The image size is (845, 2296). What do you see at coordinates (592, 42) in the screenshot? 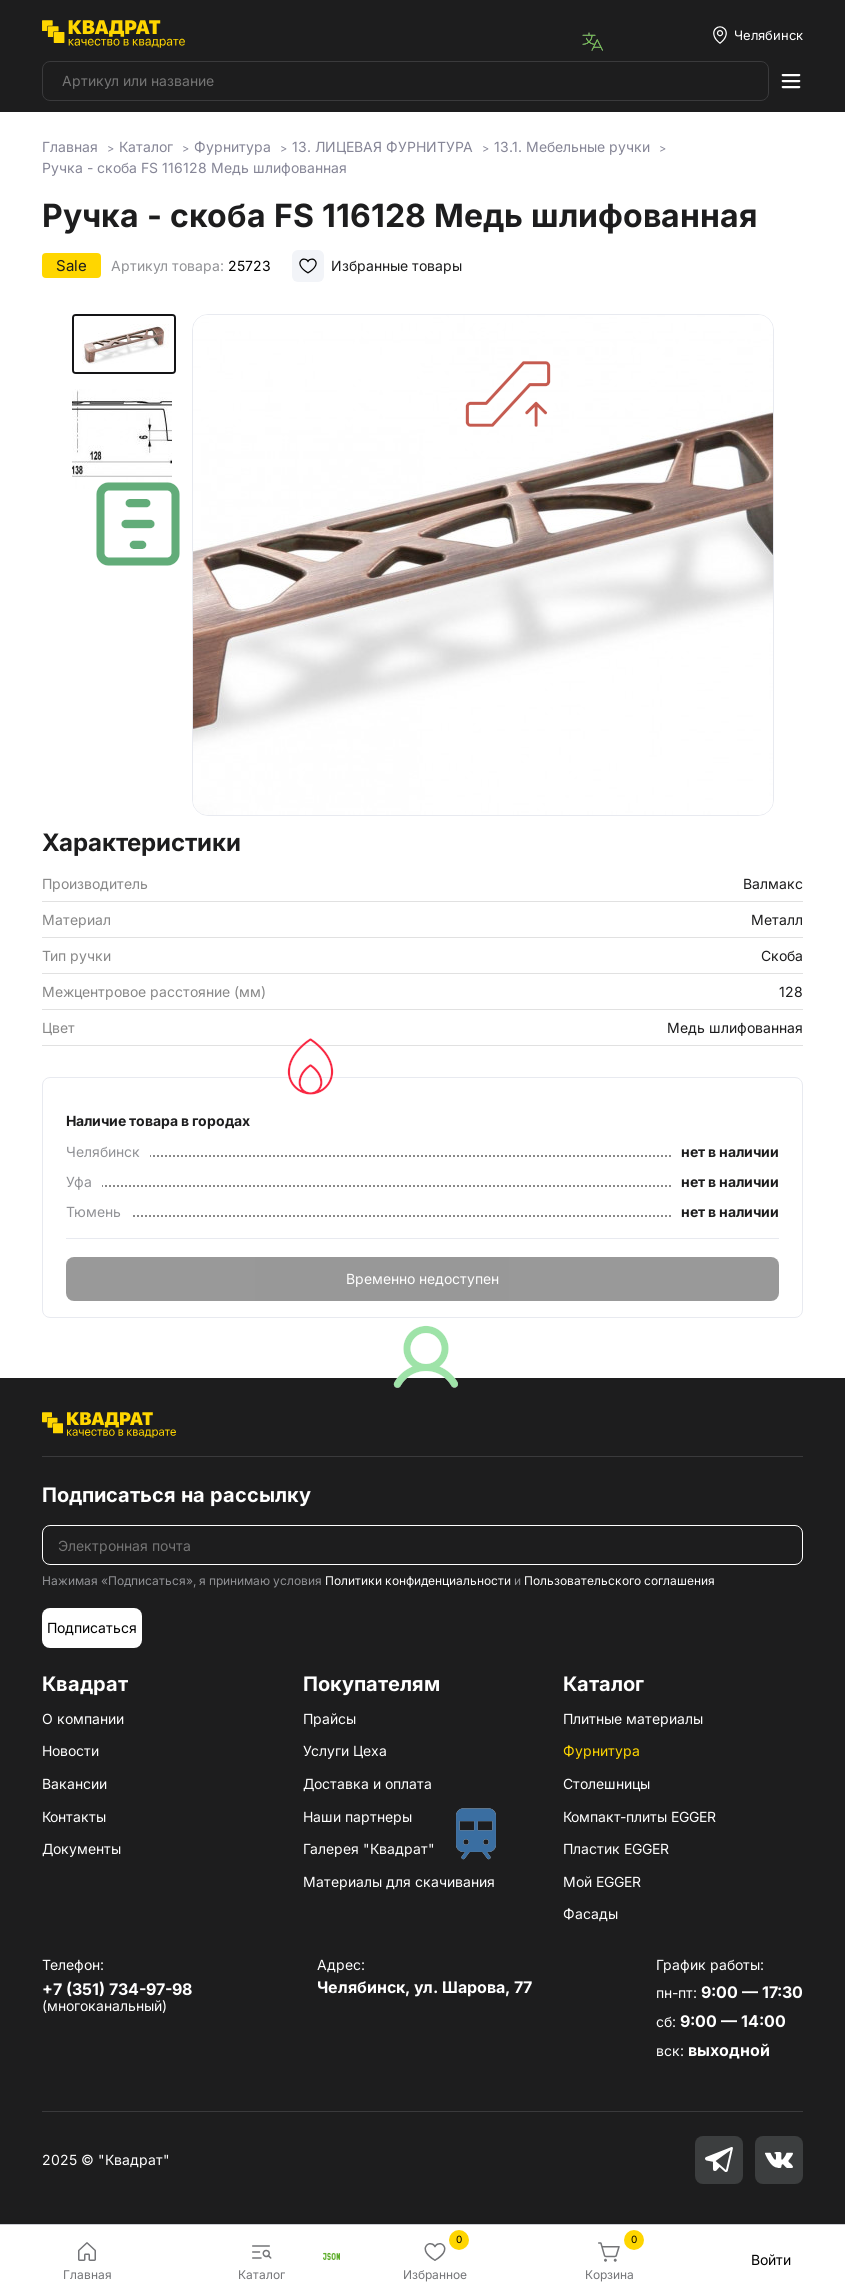
I see `translate text to another language` at bounding box center [592, 42].